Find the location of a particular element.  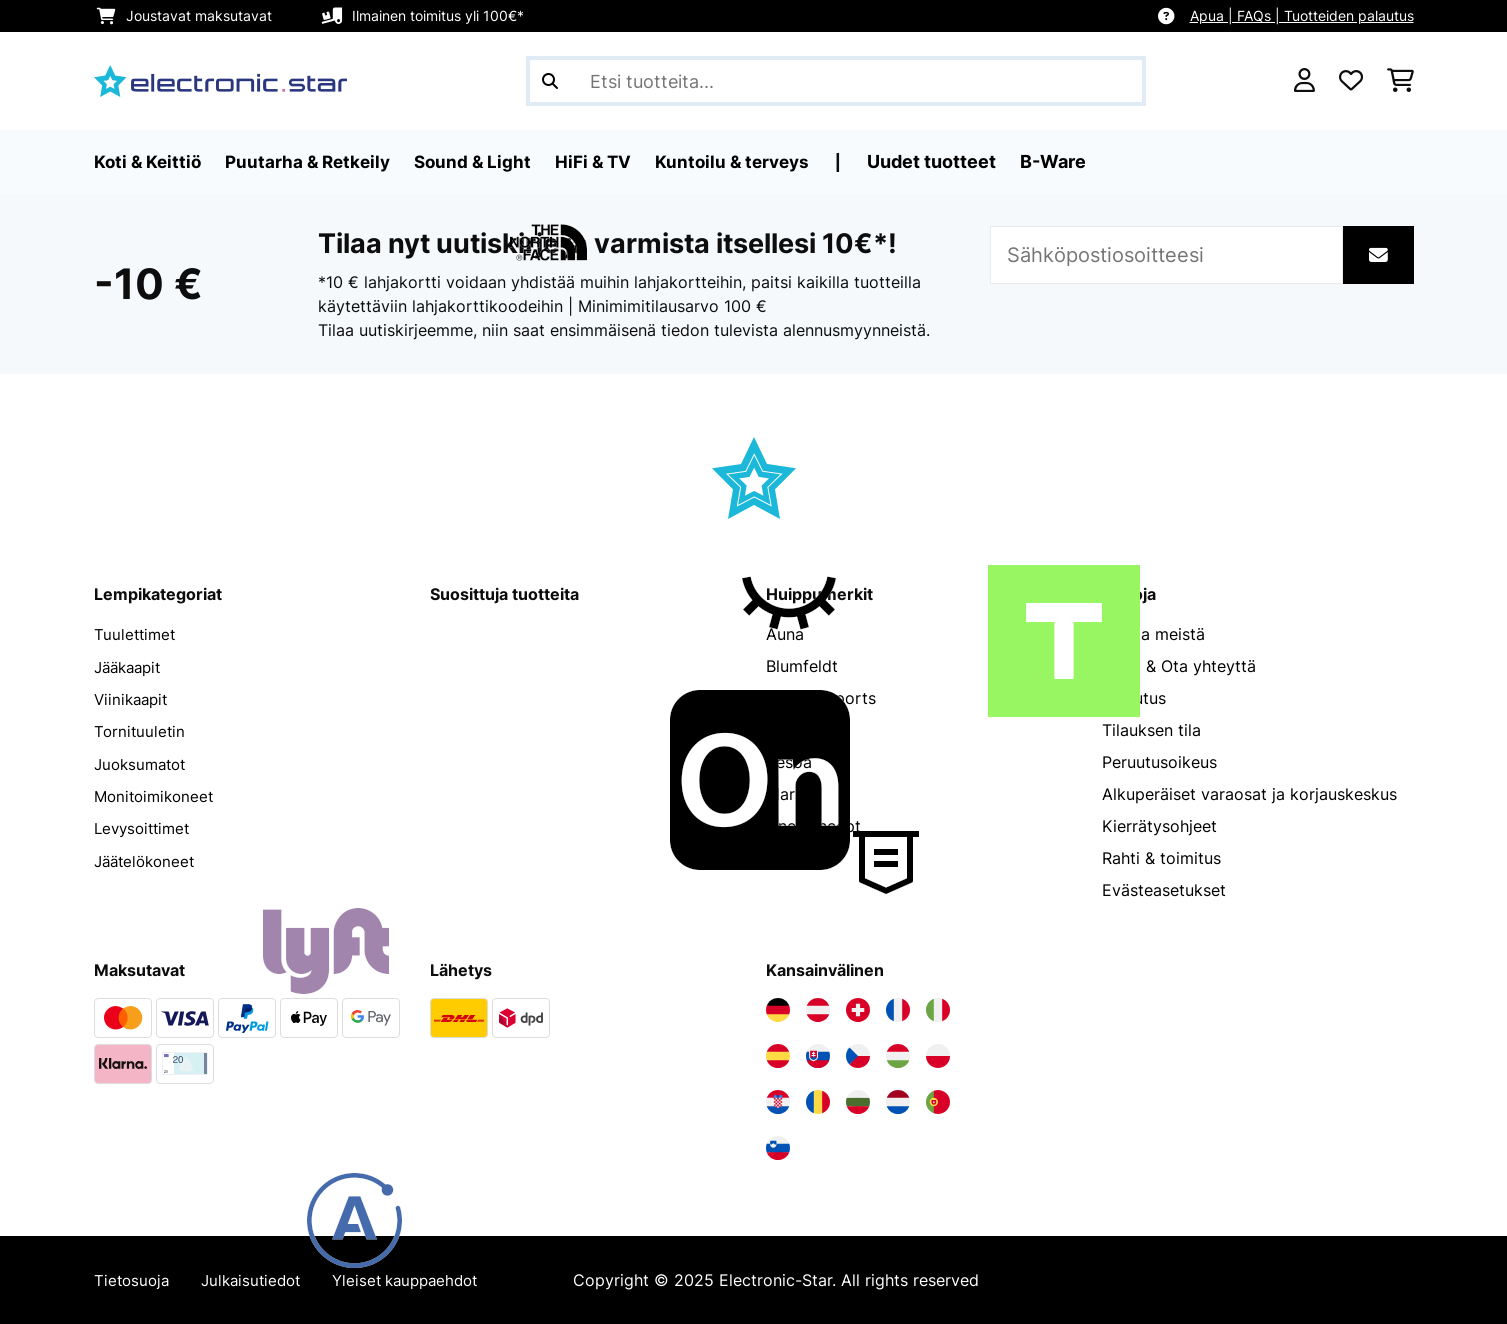

The North Face brand logo is located at coordinates (548, 242).